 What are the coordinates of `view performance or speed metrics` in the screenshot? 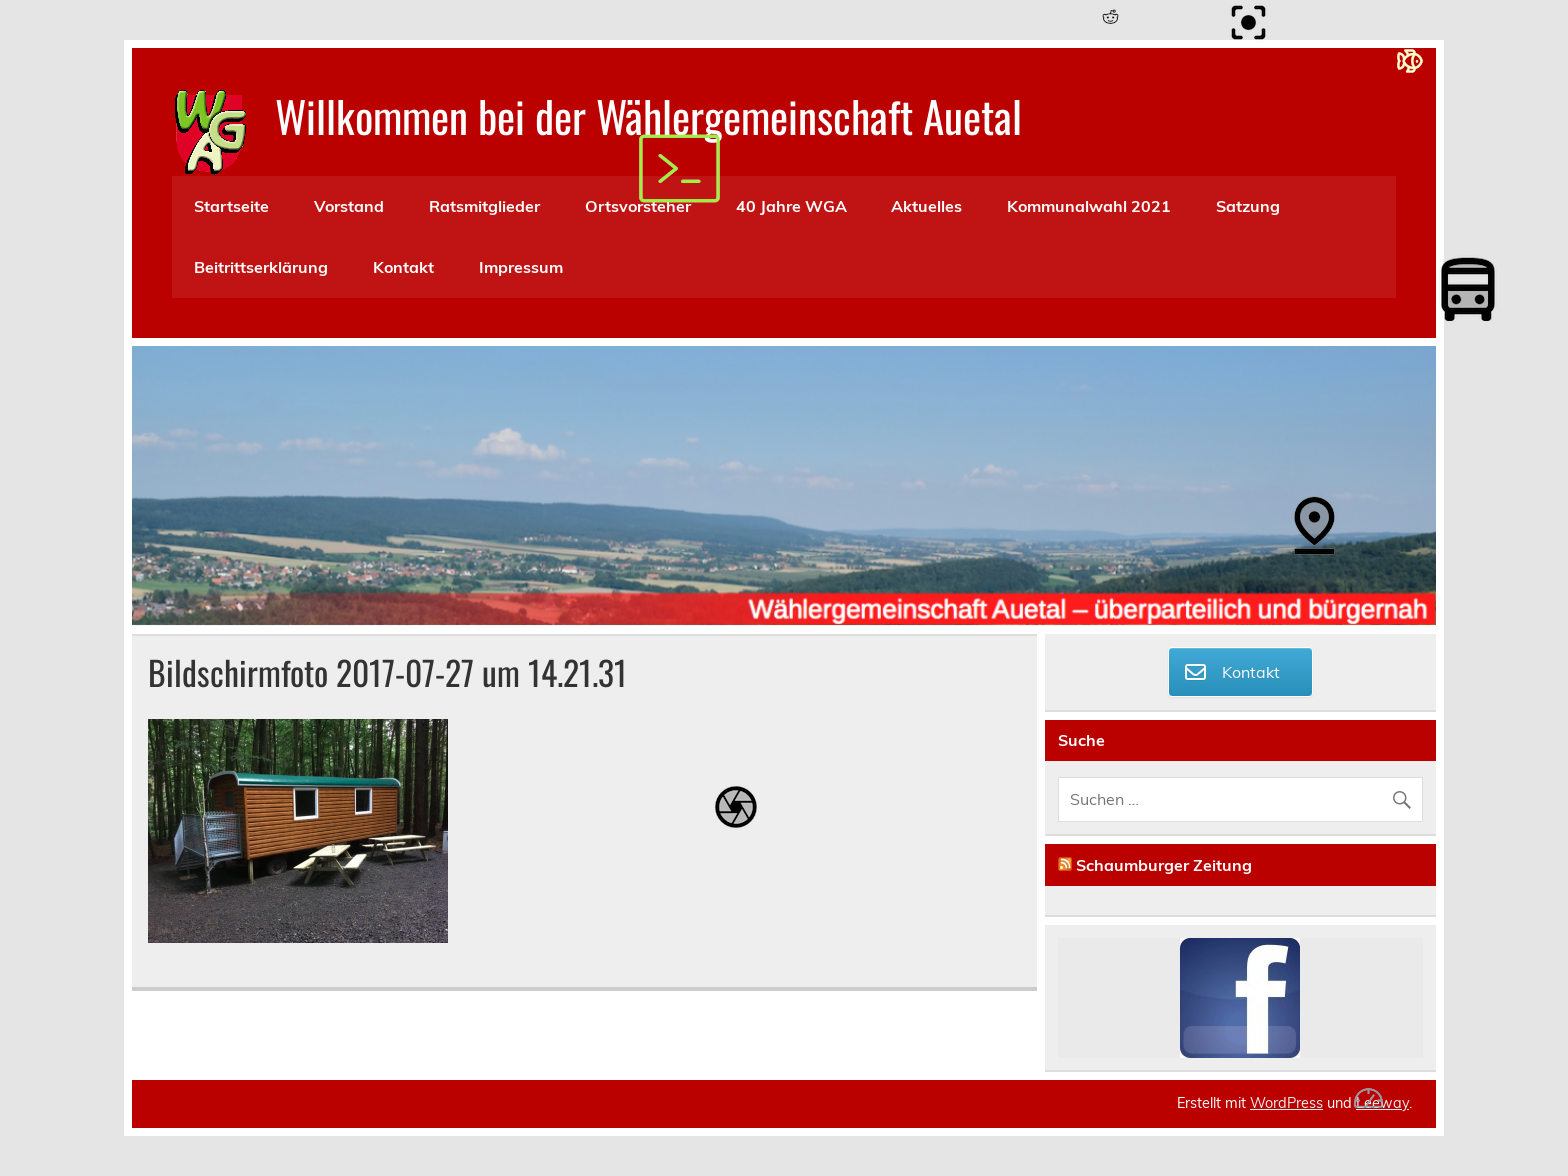 It's located at (1368, 1099).